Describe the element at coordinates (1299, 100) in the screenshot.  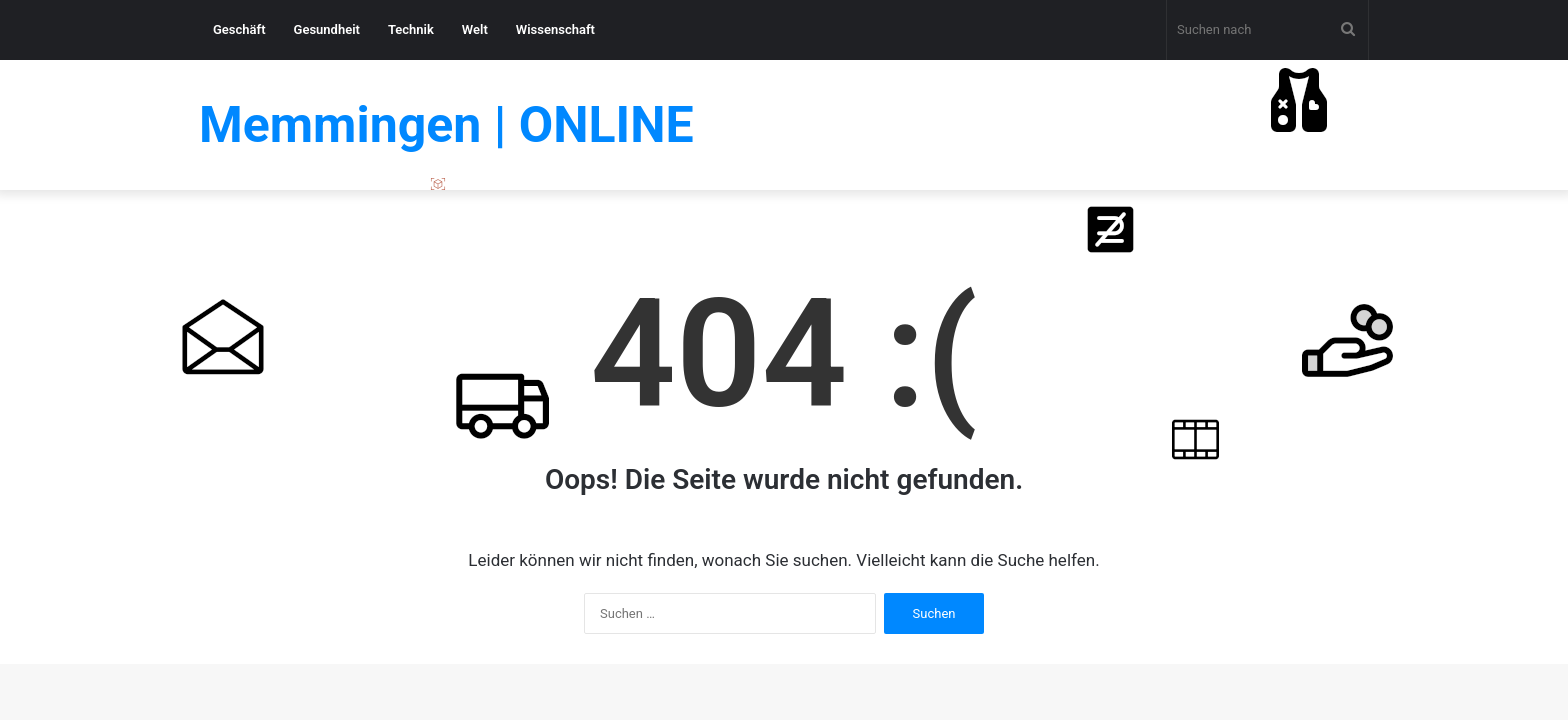
I see `safety vest or protective gear settings` at that location.